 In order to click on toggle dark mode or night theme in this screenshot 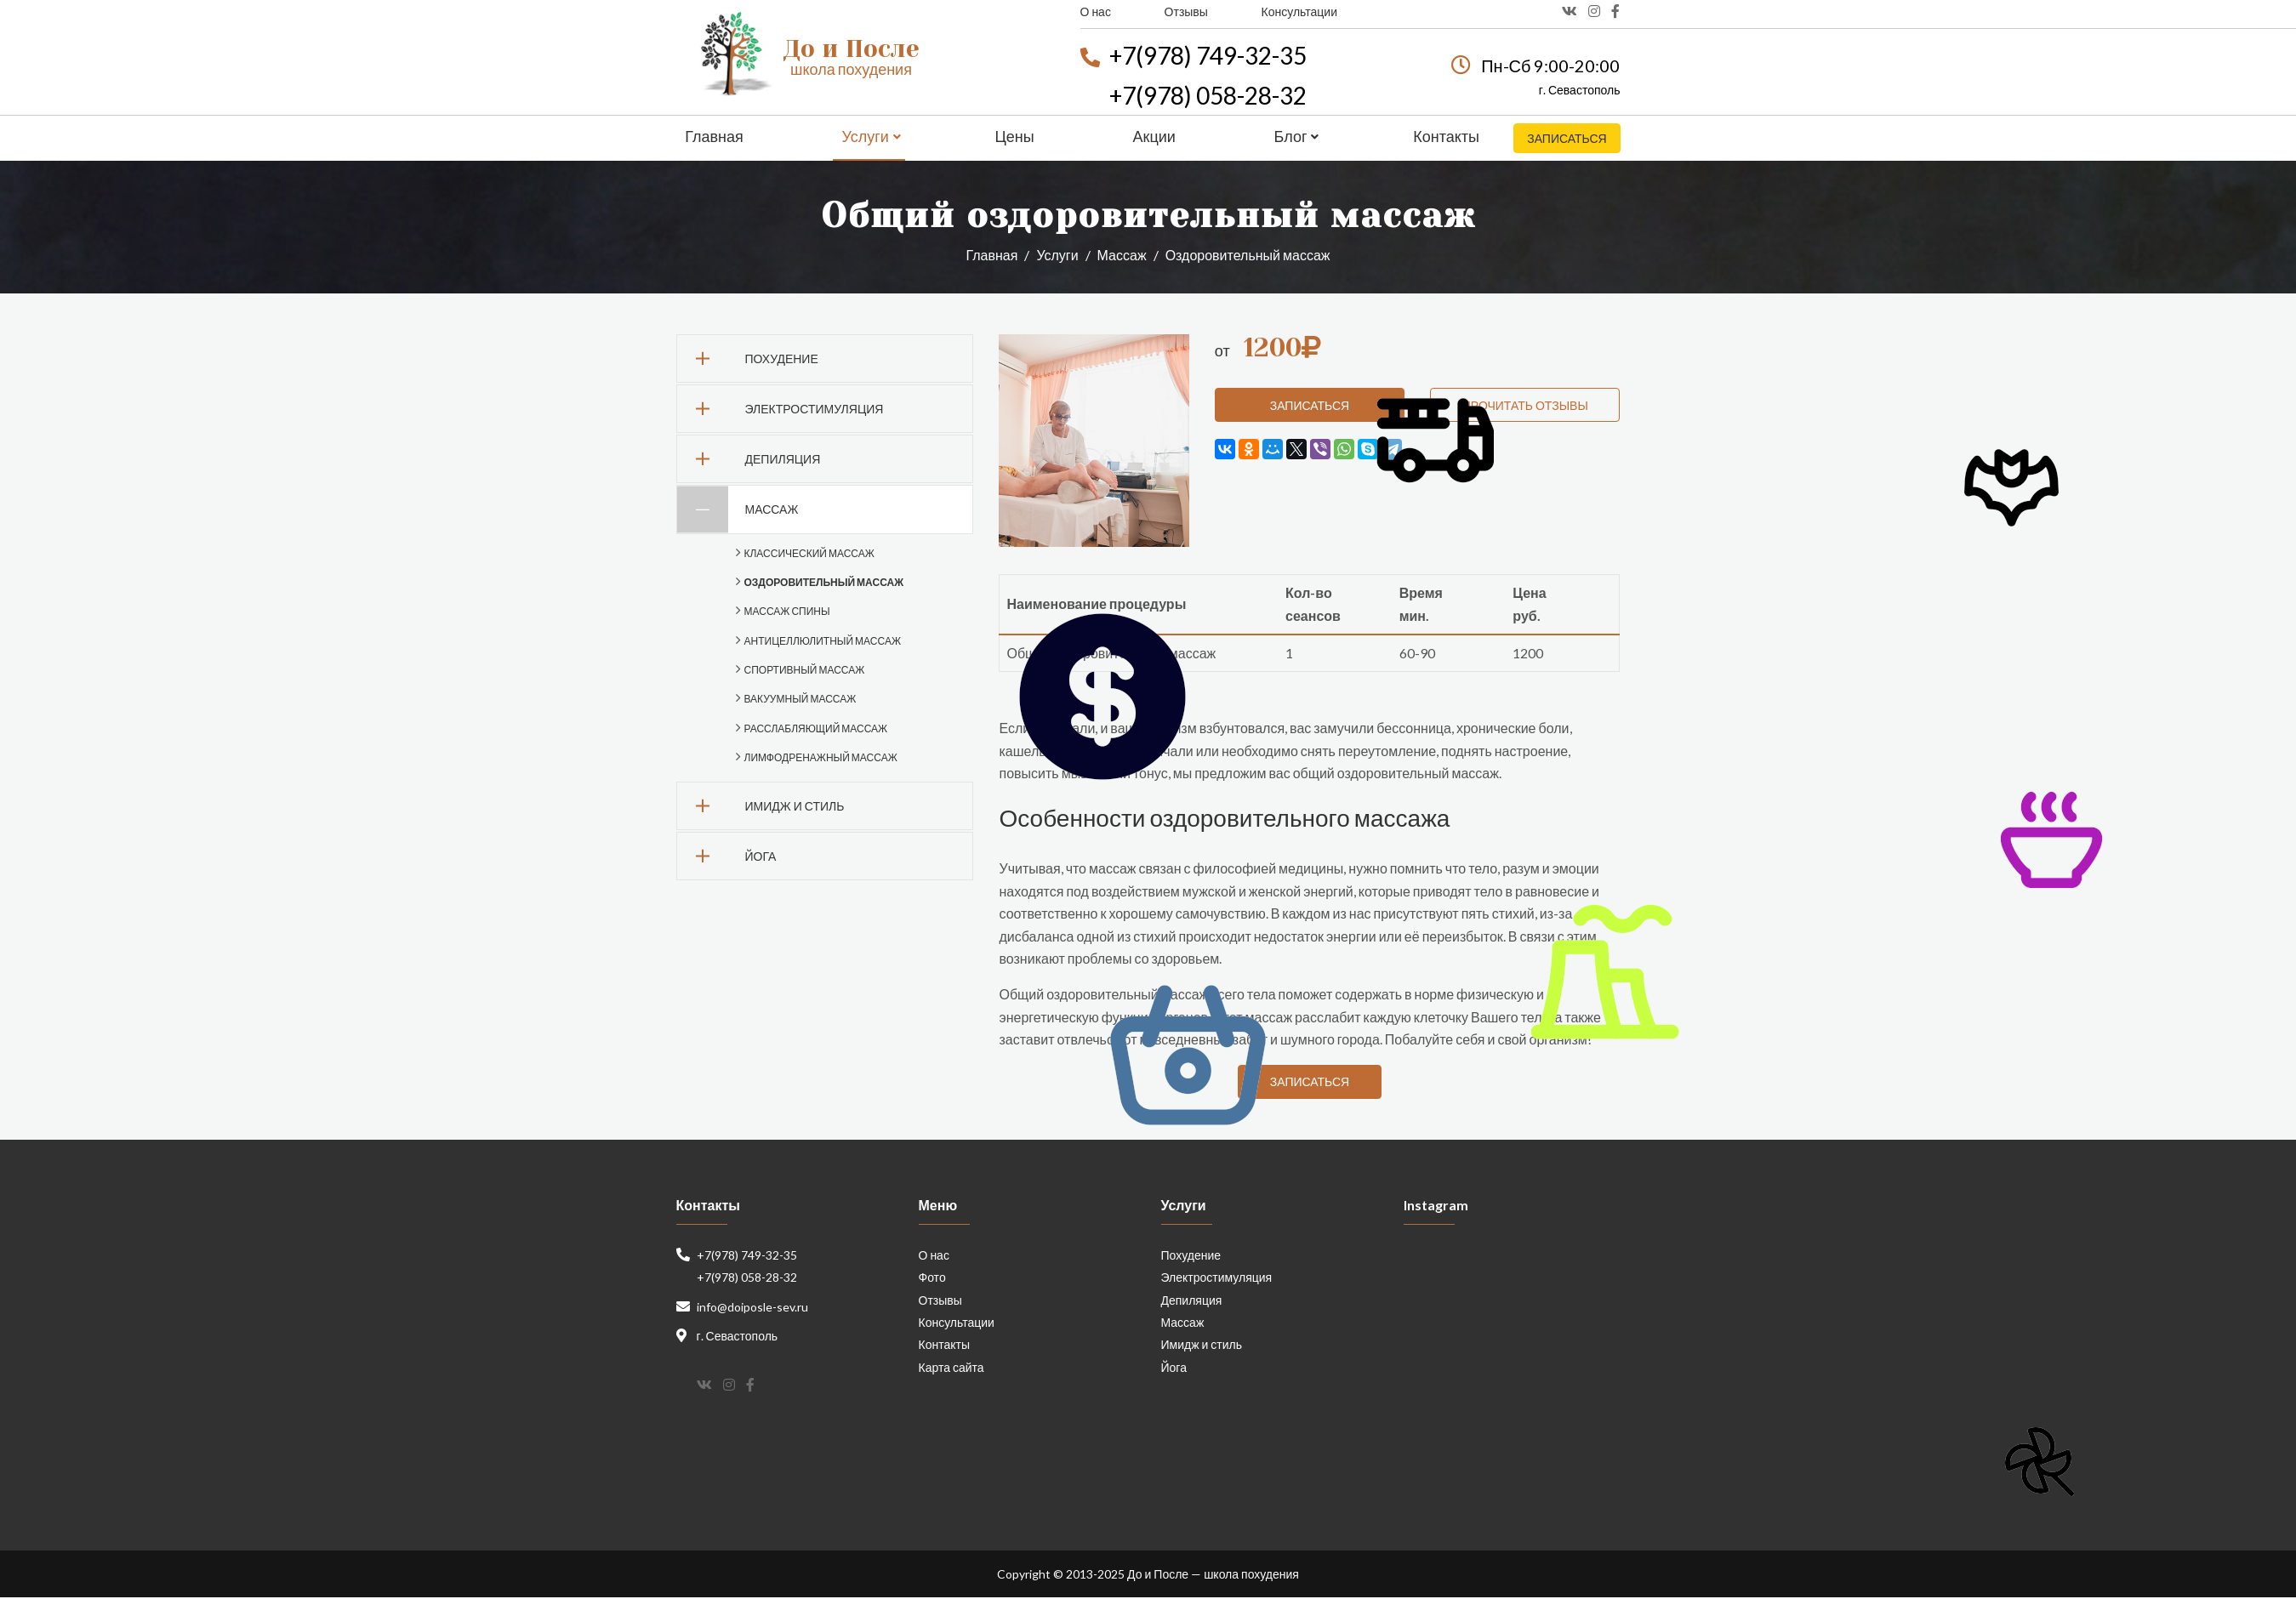, I will do `click(2011, 487)`.